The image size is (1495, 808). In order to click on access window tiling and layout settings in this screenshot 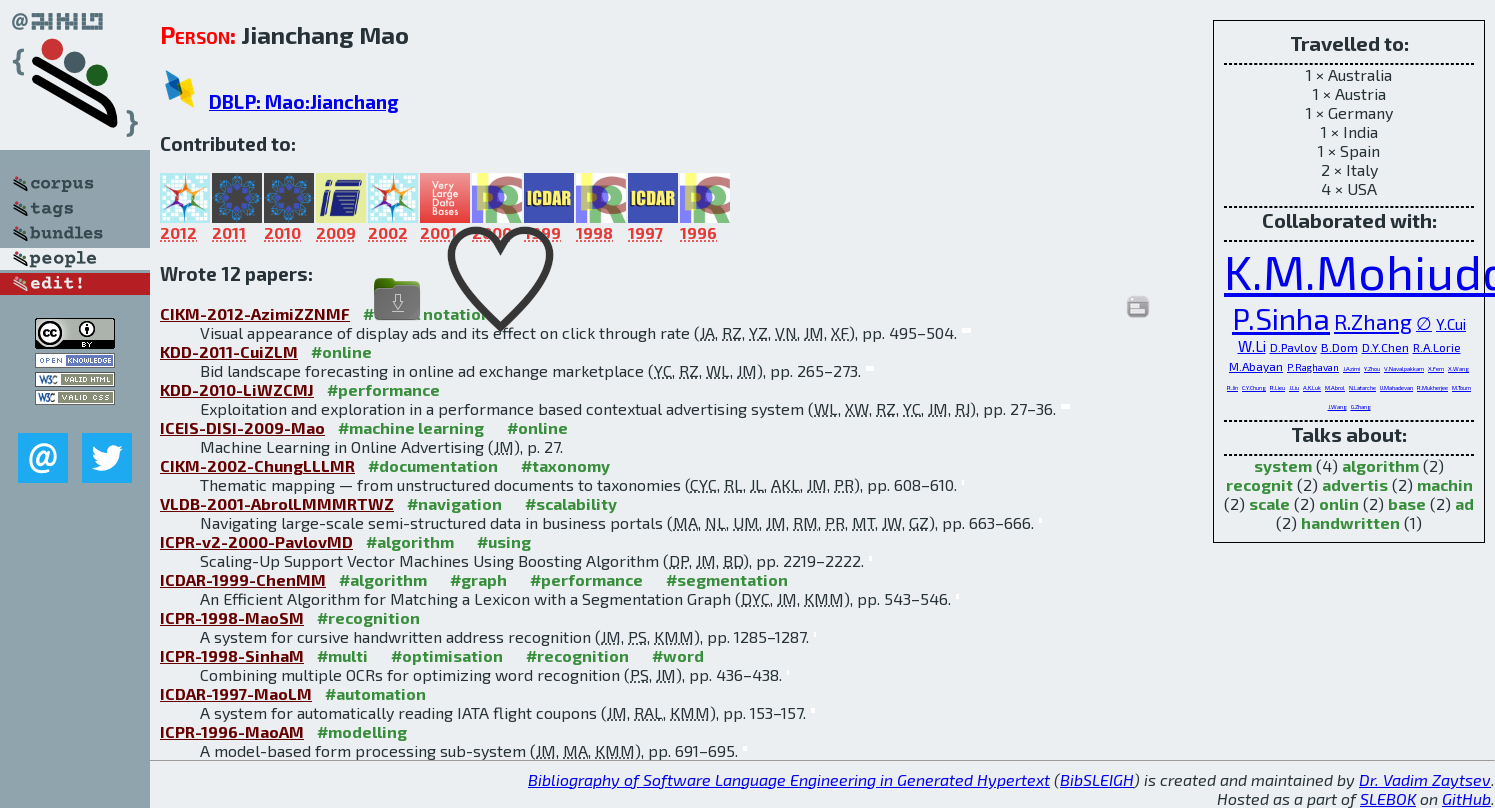, I will do `click(1138, 307)`.